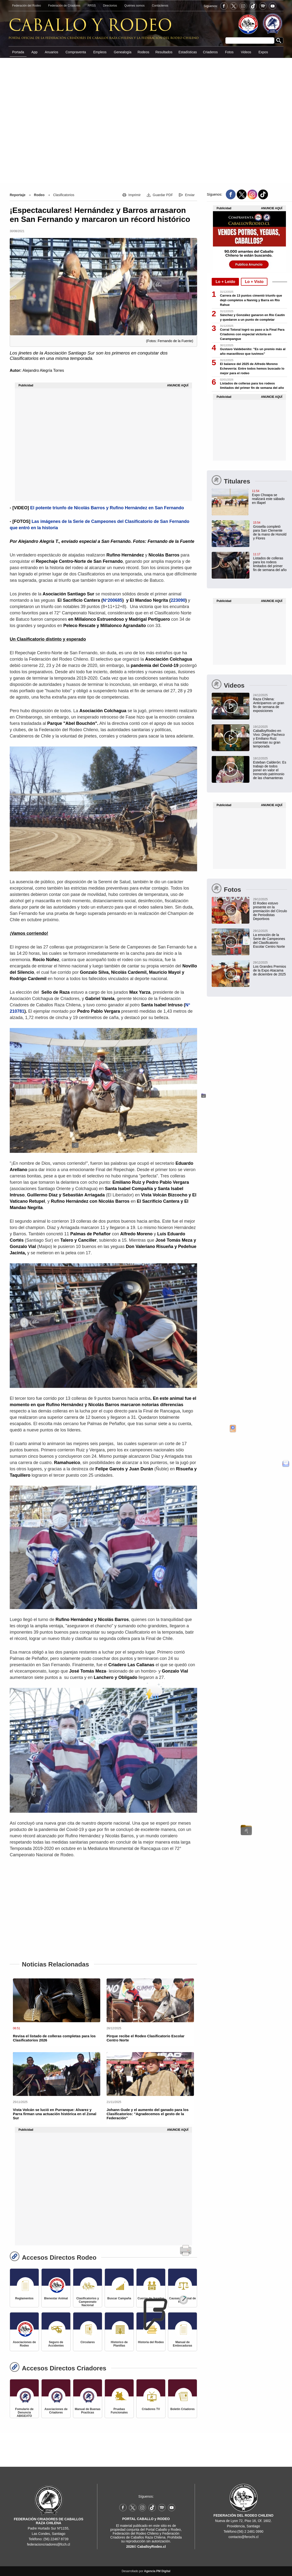 The image size is (292, 2576). I want to click on open a CSV spreadsheet file, so click(246, 941).